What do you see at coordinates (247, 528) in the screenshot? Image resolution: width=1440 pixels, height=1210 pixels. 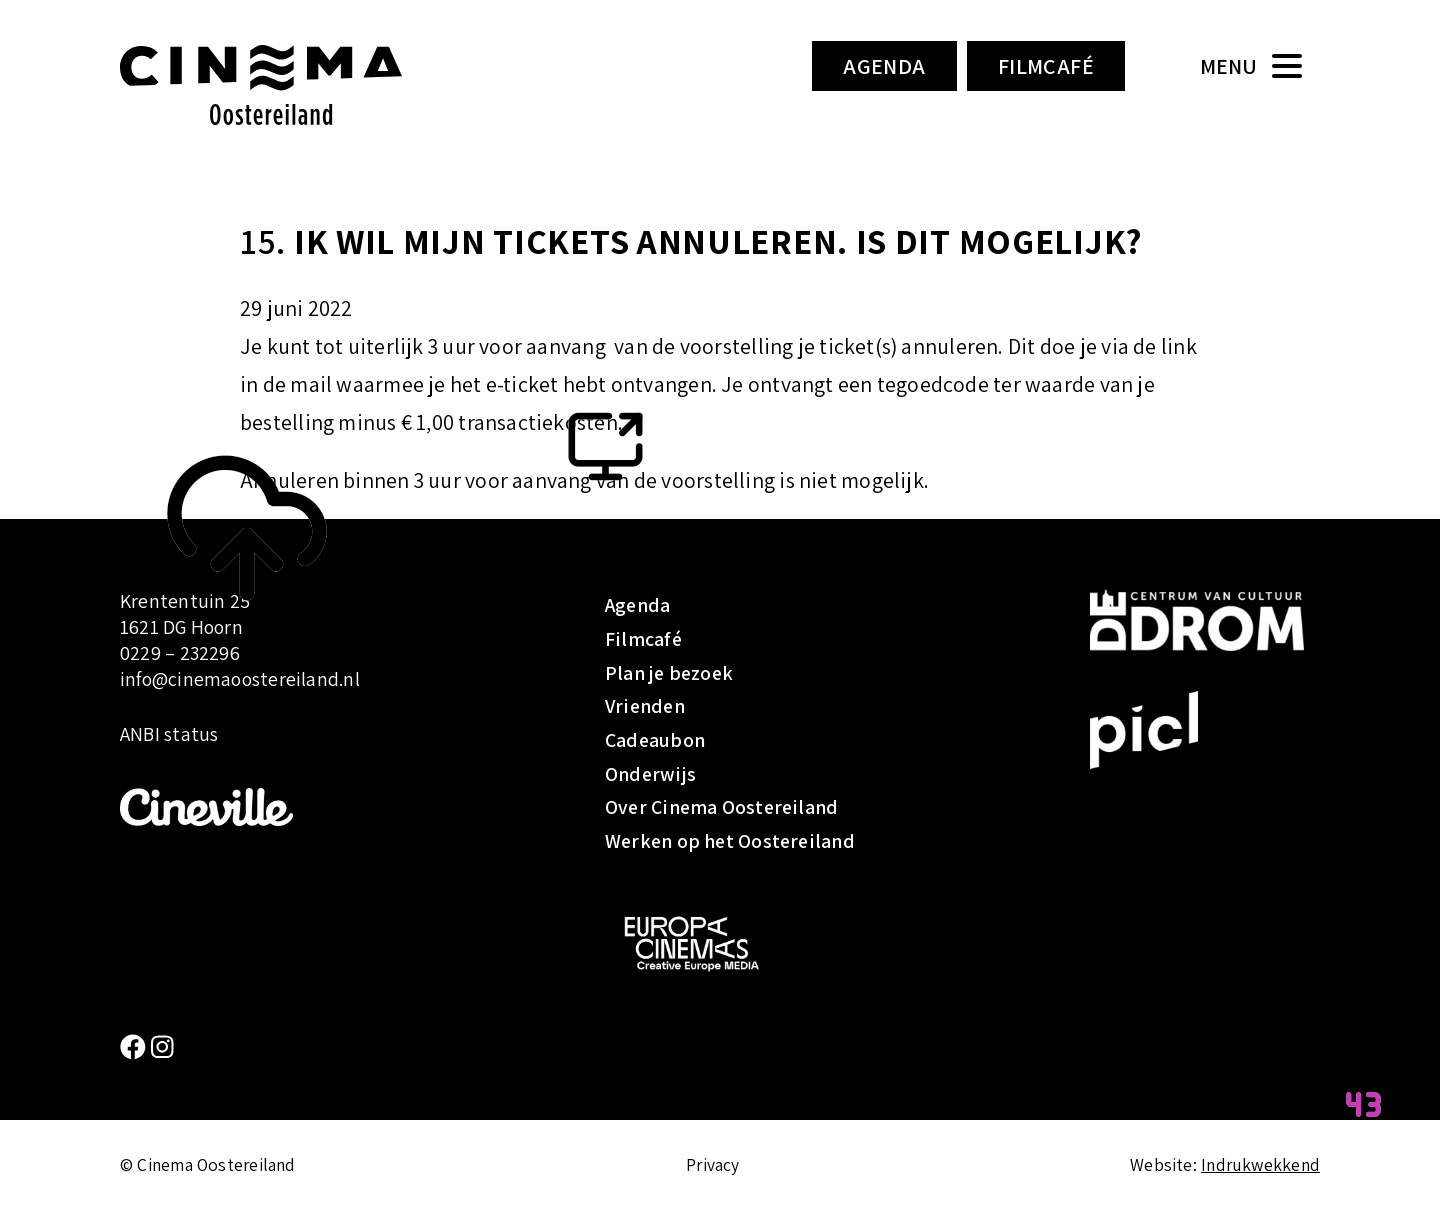 I see `upload file to cloud storage` at bounding box center [247, 528].